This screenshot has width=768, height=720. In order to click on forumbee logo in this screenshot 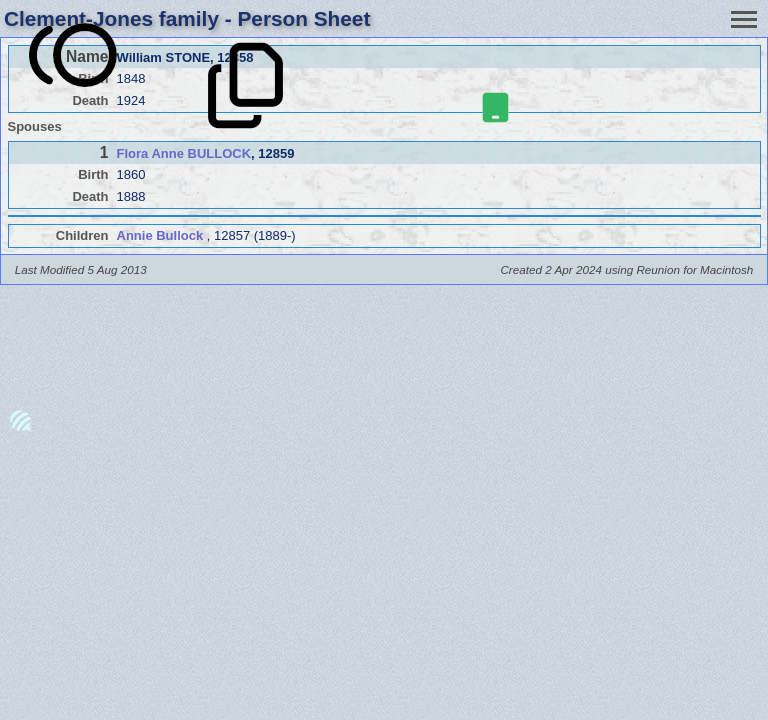, I will do `click(20, 420)`.